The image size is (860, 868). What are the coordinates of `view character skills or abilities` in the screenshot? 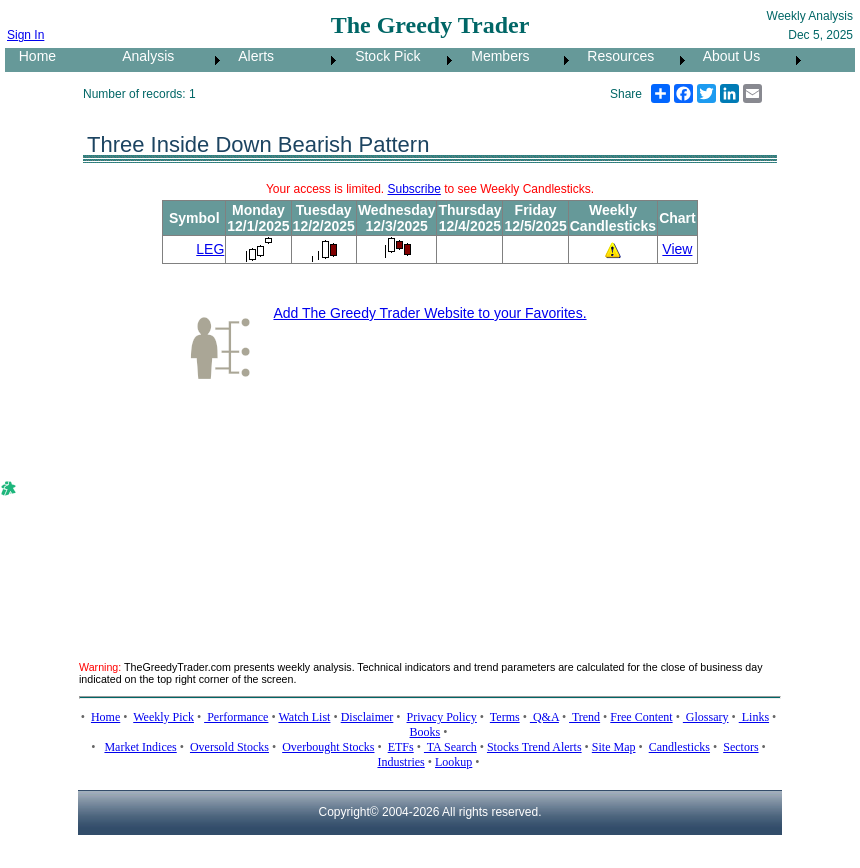 It's located at (221, 347).